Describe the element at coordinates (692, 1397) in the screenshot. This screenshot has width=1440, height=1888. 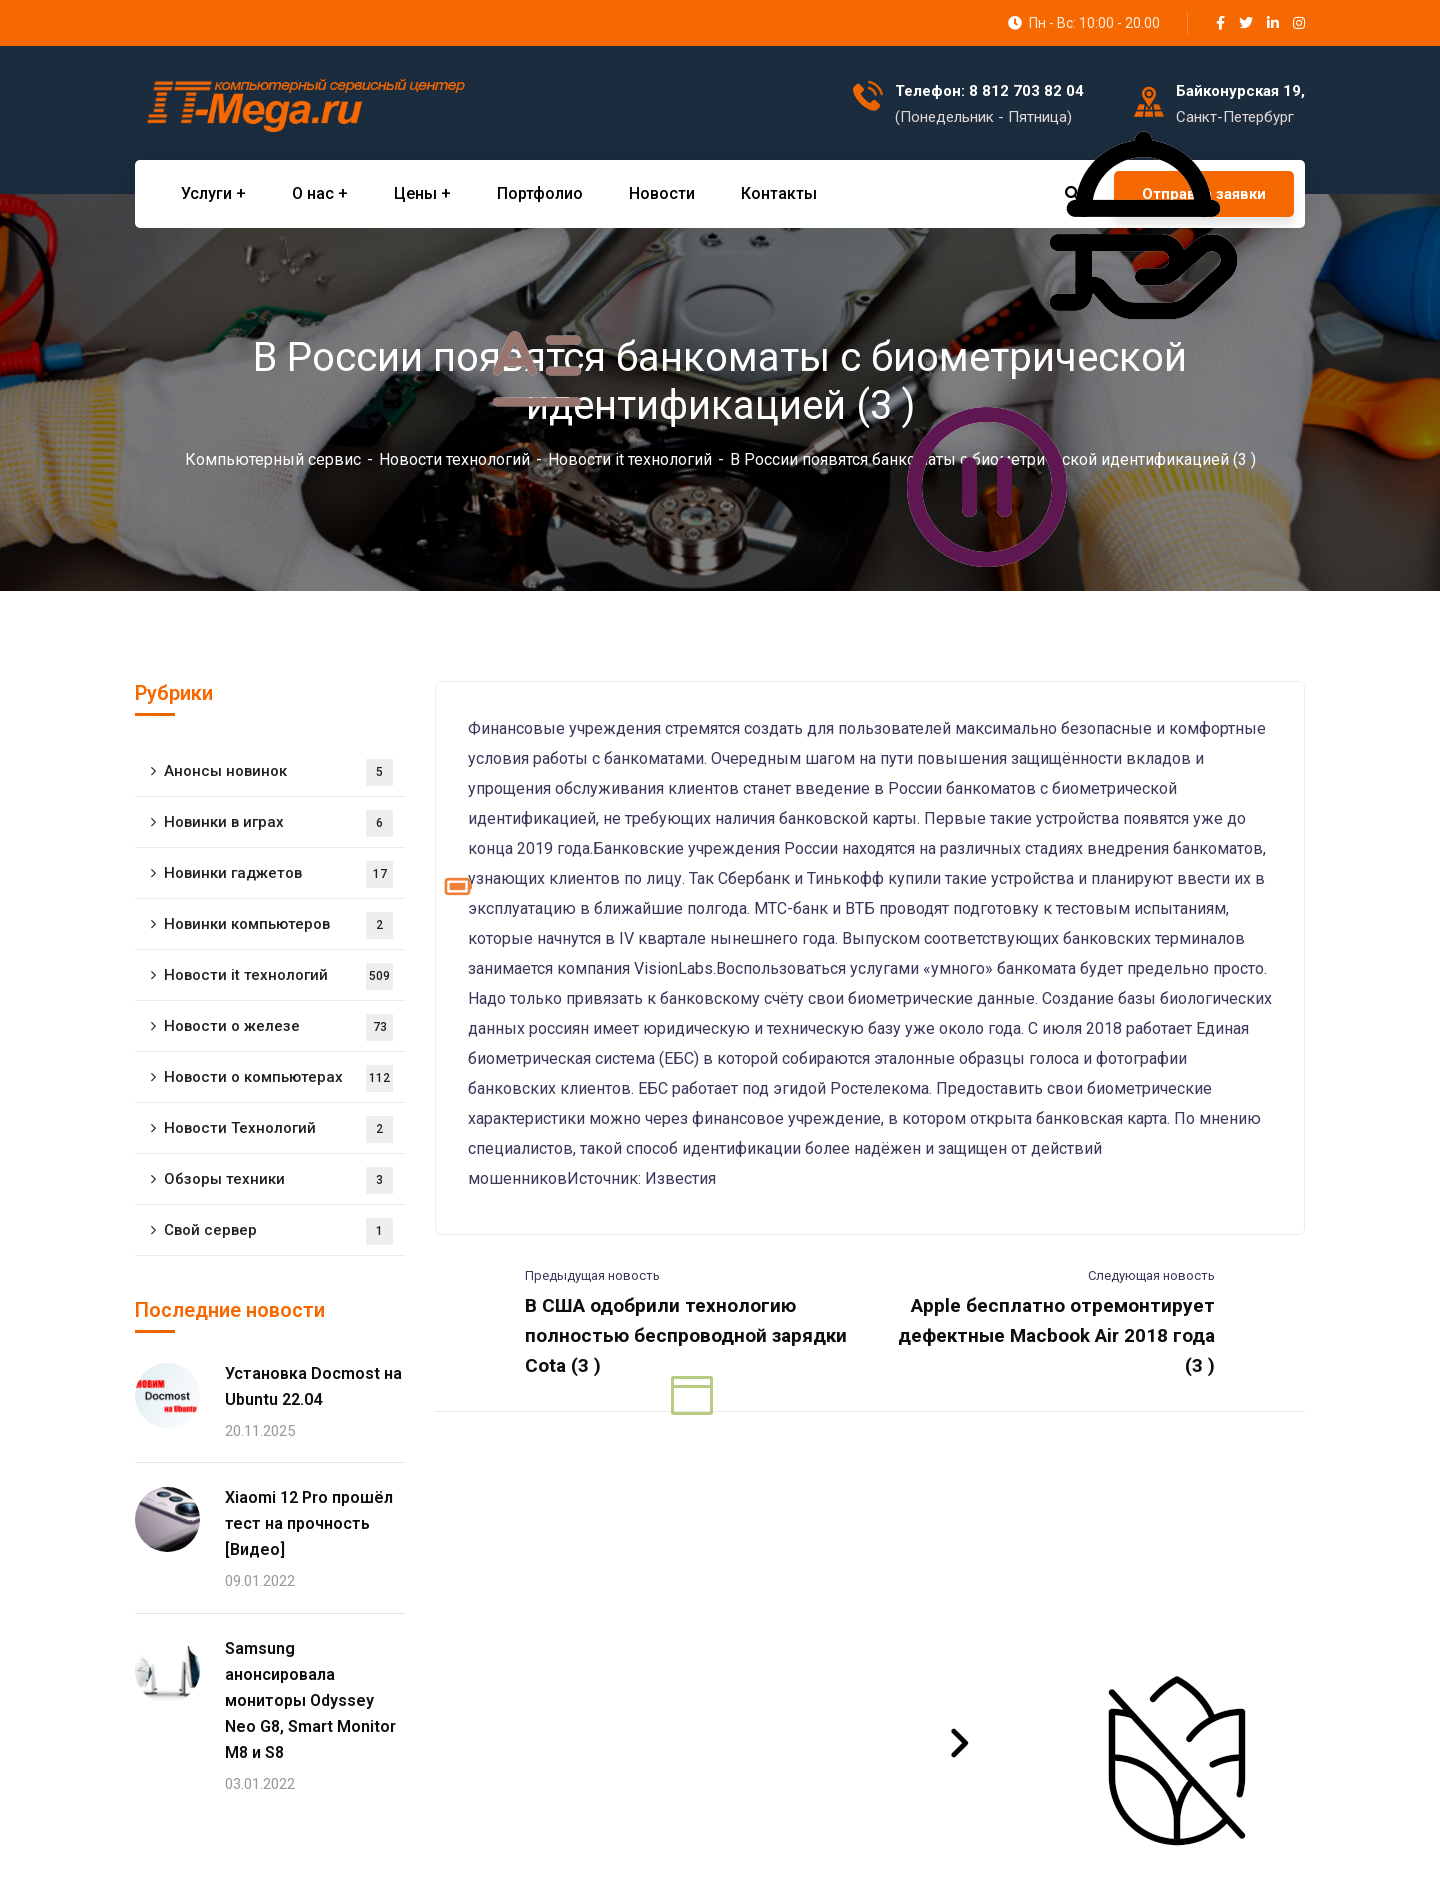
I see `open in browser window` at that location.